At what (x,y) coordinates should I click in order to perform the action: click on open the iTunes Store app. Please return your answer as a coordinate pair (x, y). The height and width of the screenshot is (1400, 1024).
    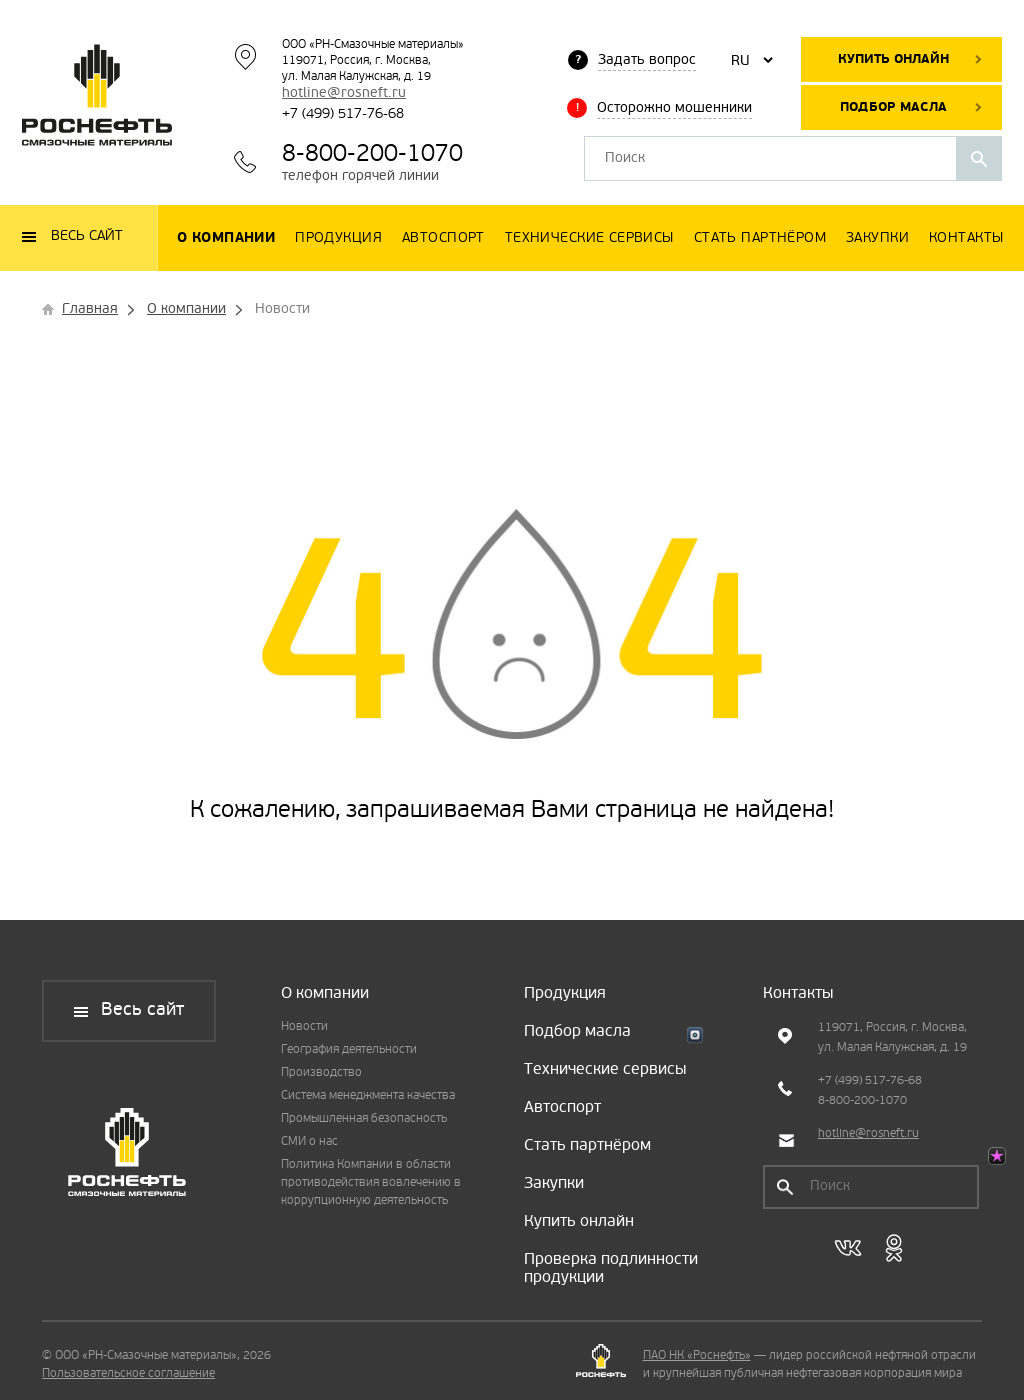
    Looking at the image, I should click on (997, 1156).